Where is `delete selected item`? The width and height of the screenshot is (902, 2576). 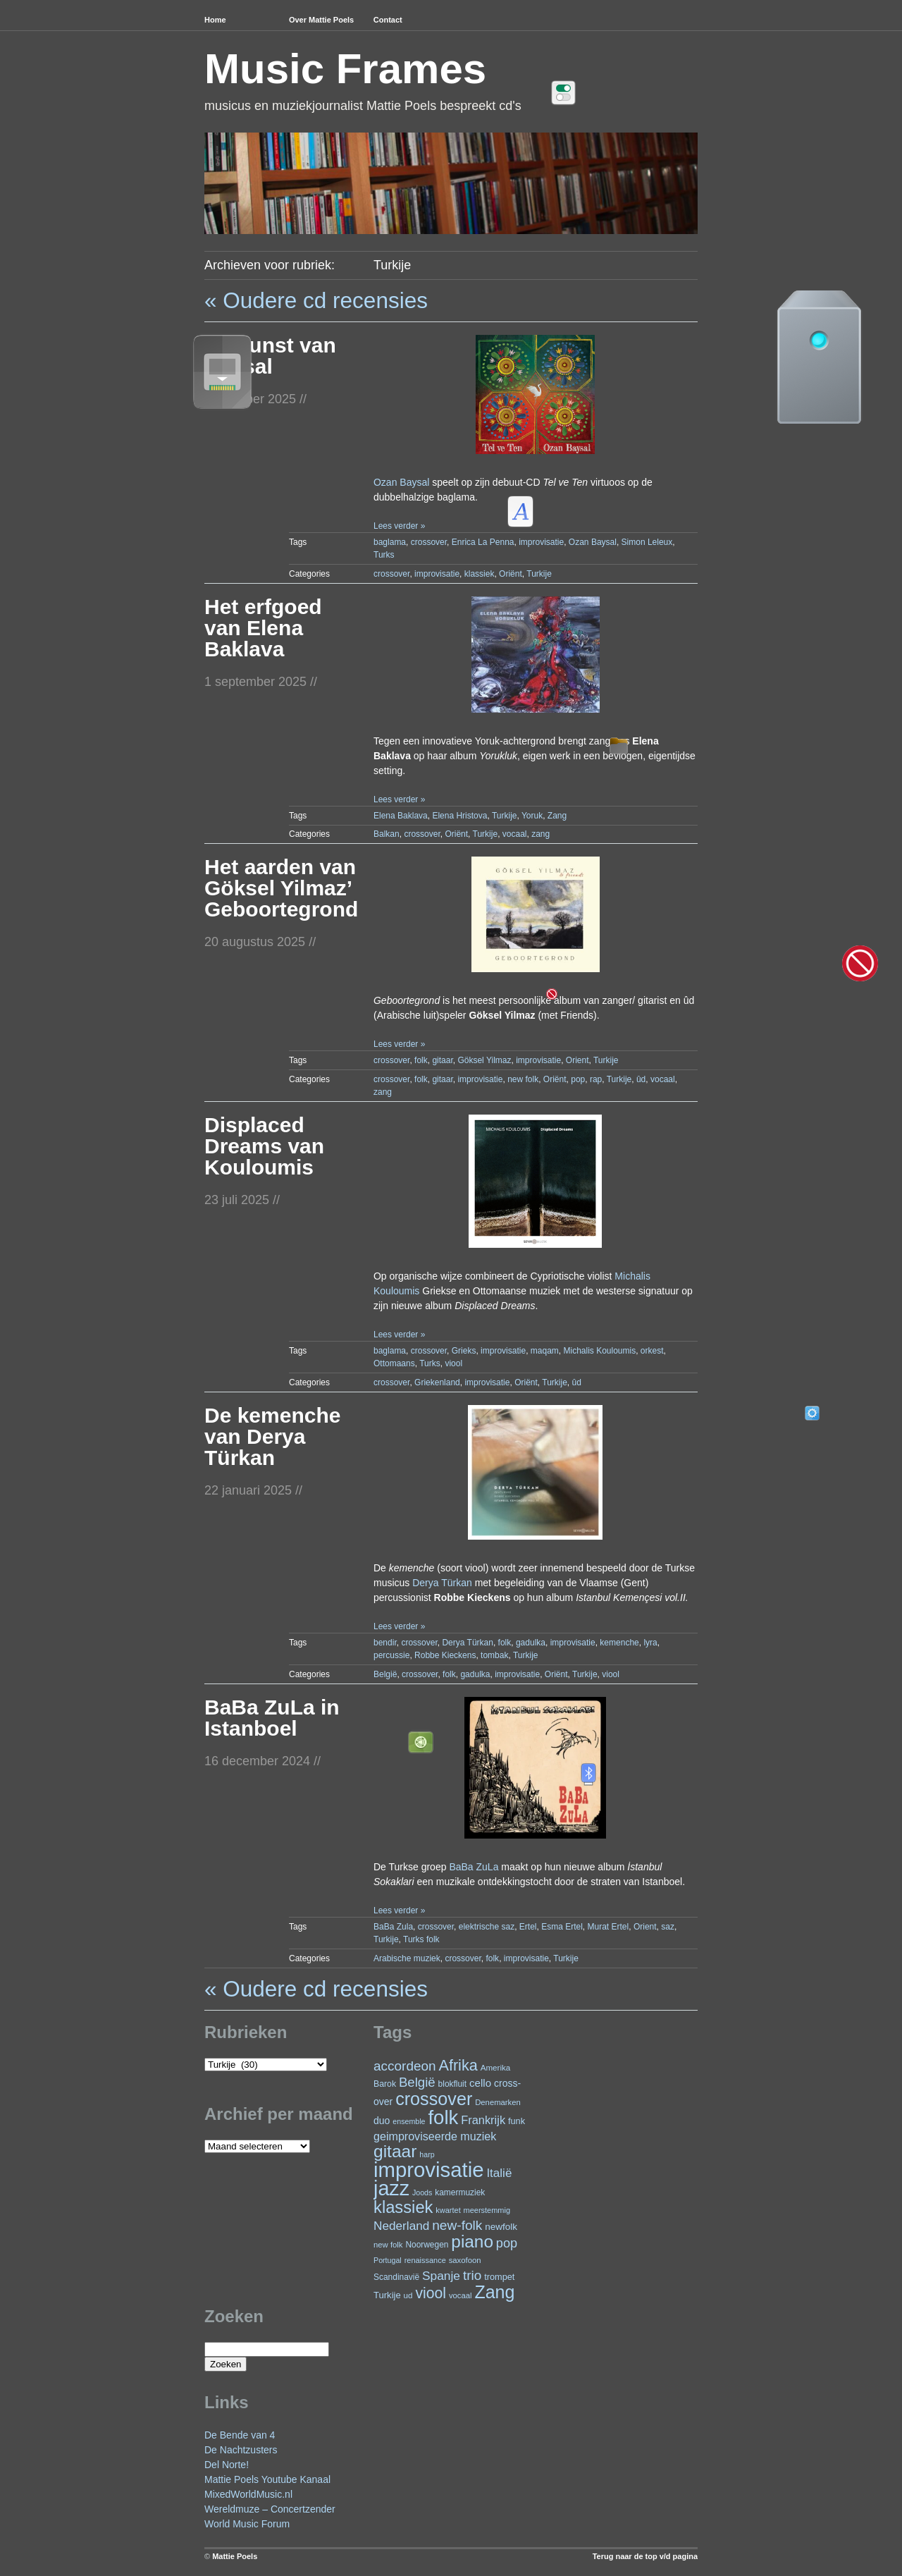
delete selected item is located at coordinates (552, 994).